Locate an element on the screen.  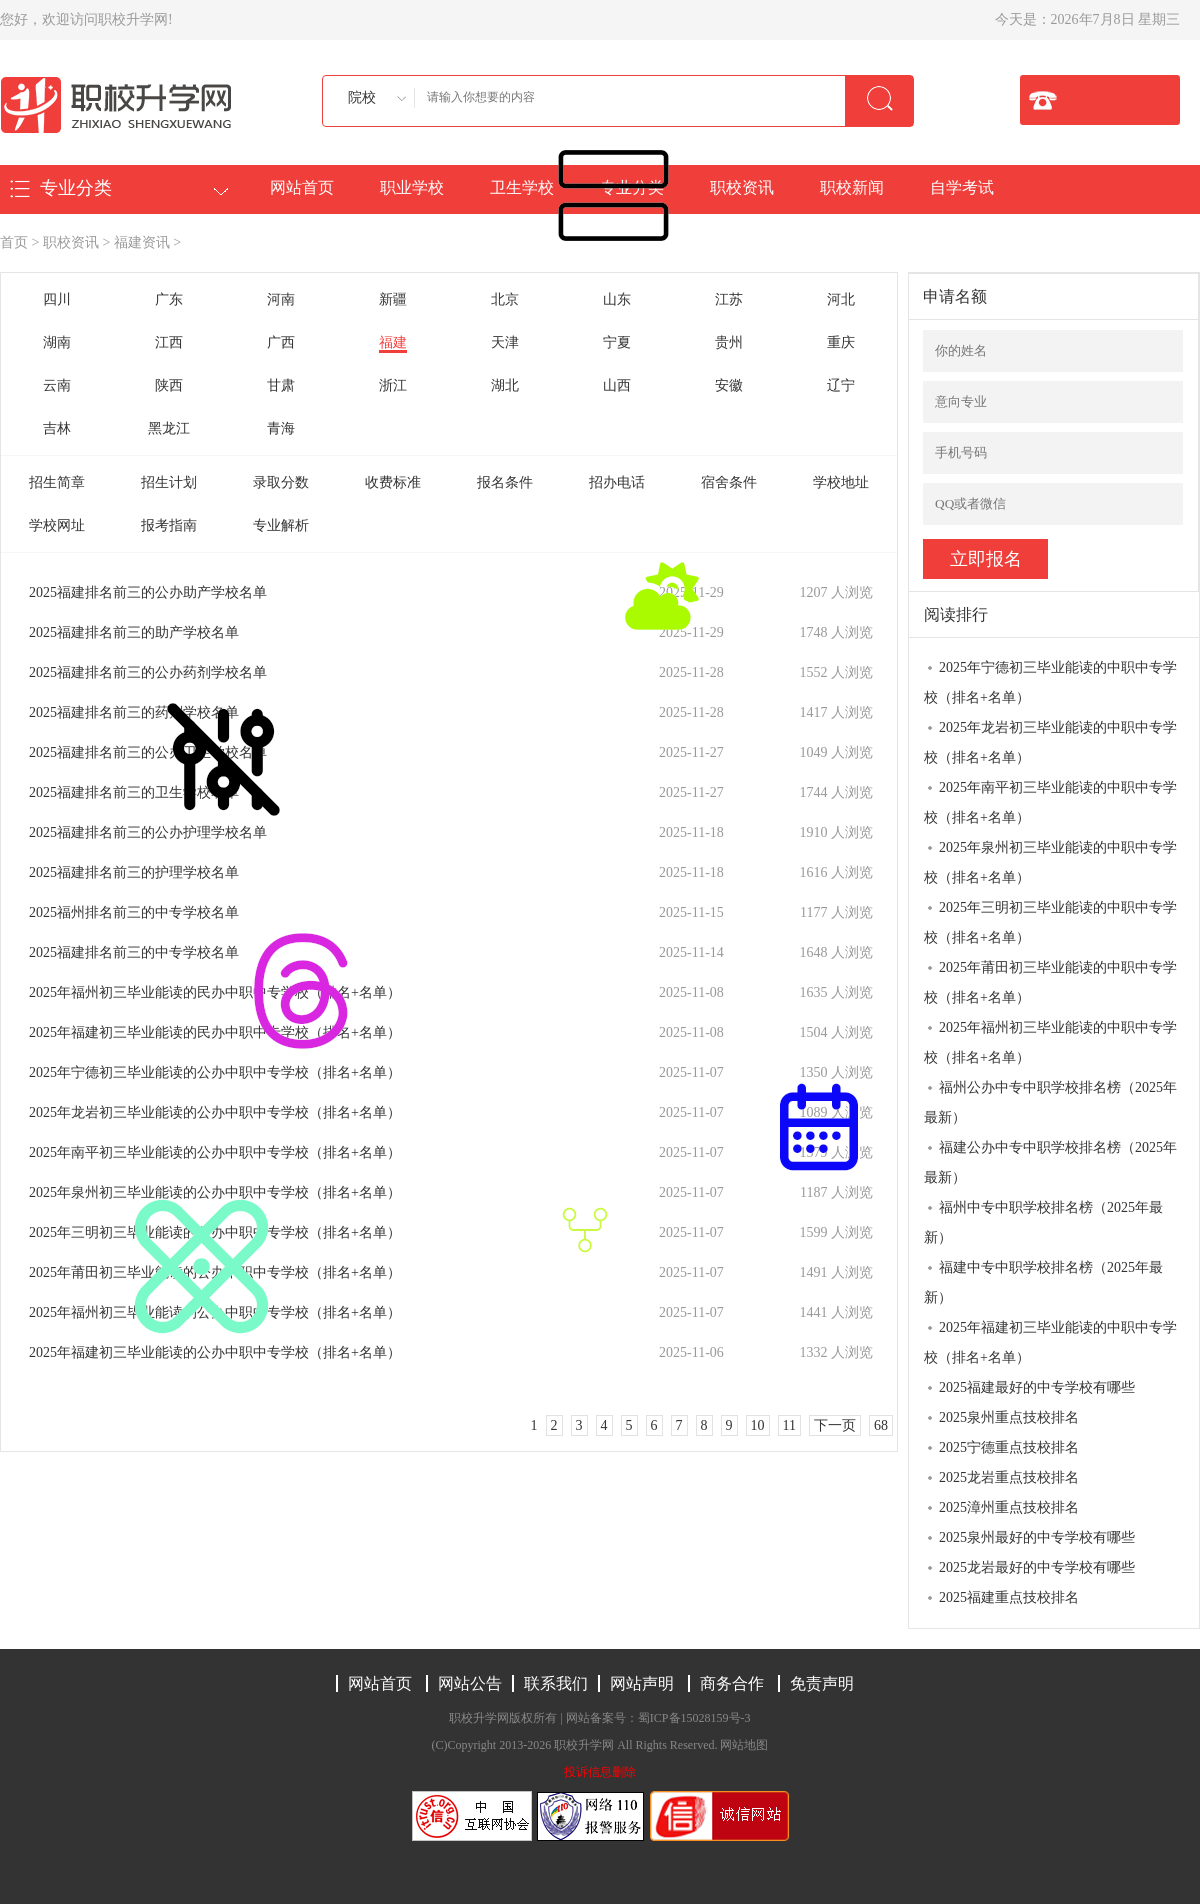
view weekly calendar is located at coordinates (819, 1127).